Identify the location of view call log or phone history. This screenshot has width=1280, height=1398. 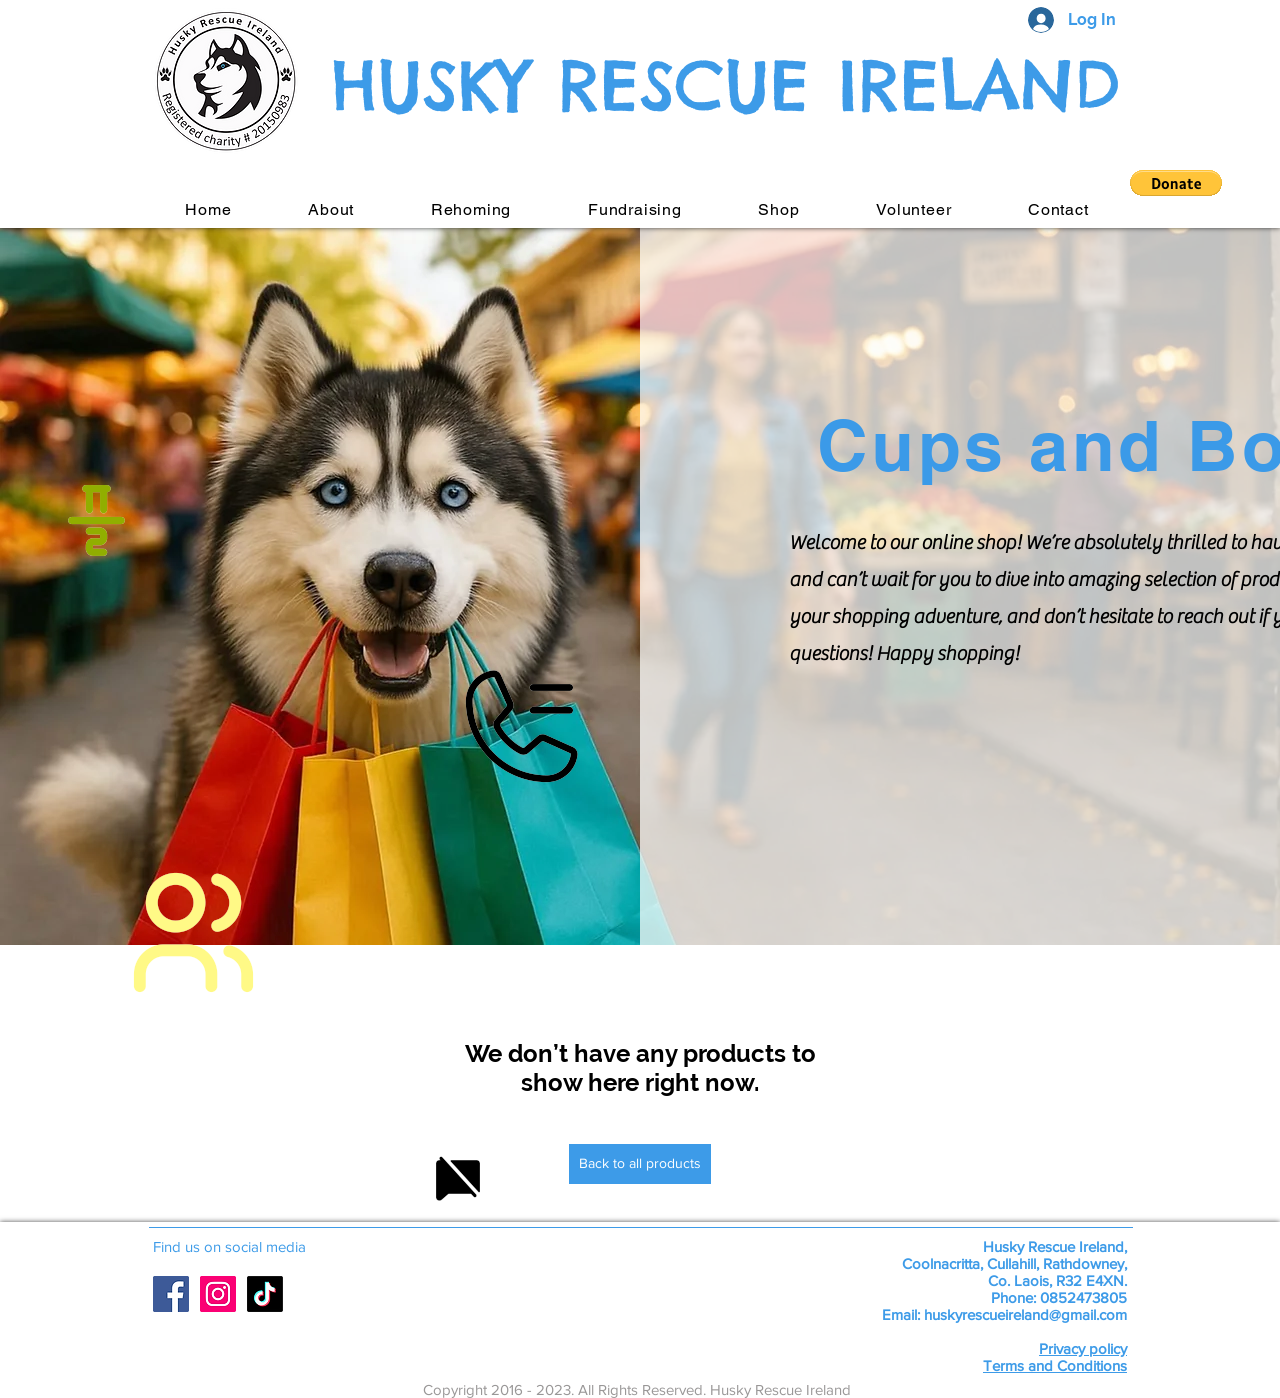
(524, 724).